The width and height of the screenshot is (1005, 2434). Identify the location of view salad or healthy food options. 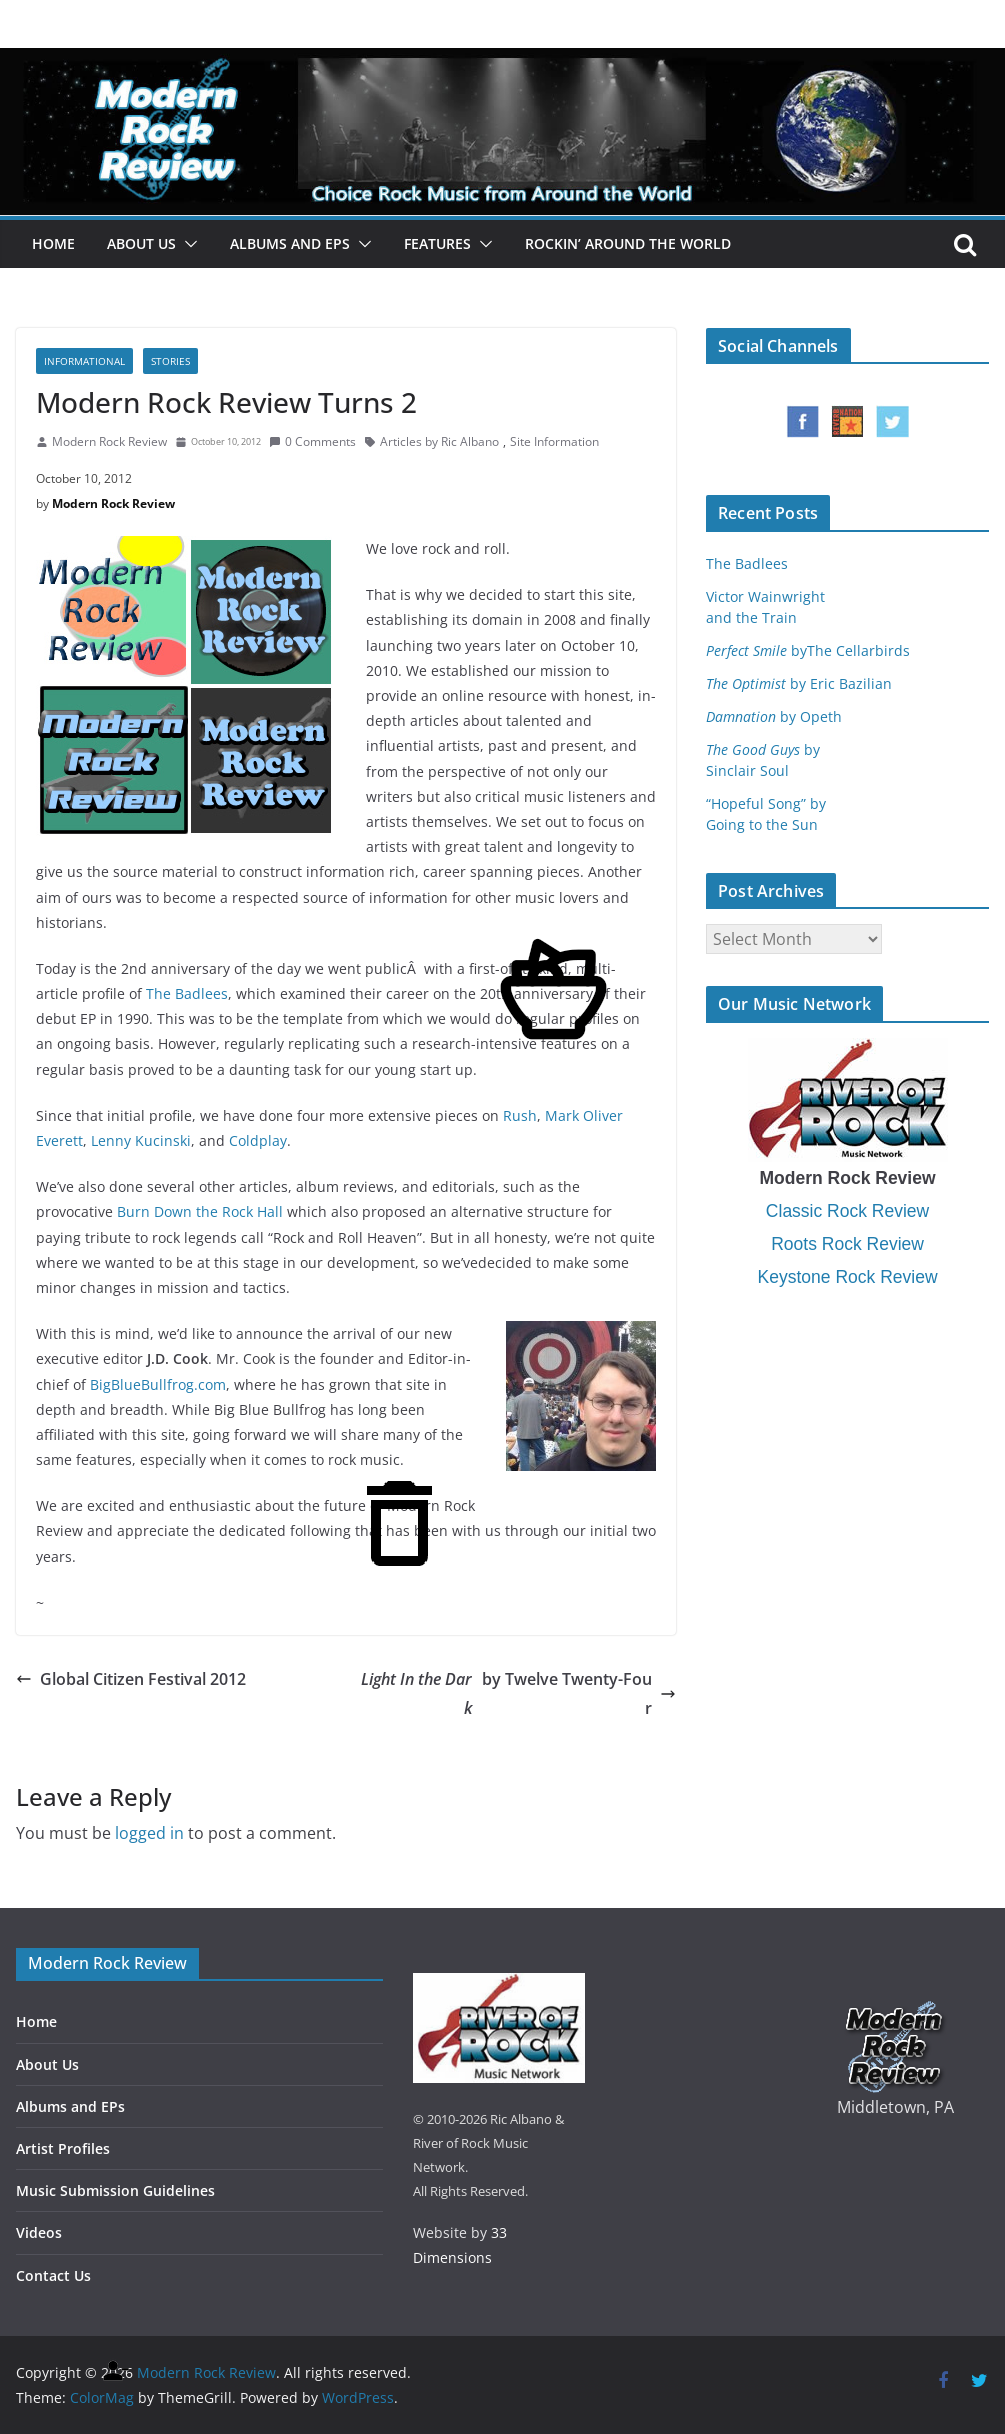
(553, 986).